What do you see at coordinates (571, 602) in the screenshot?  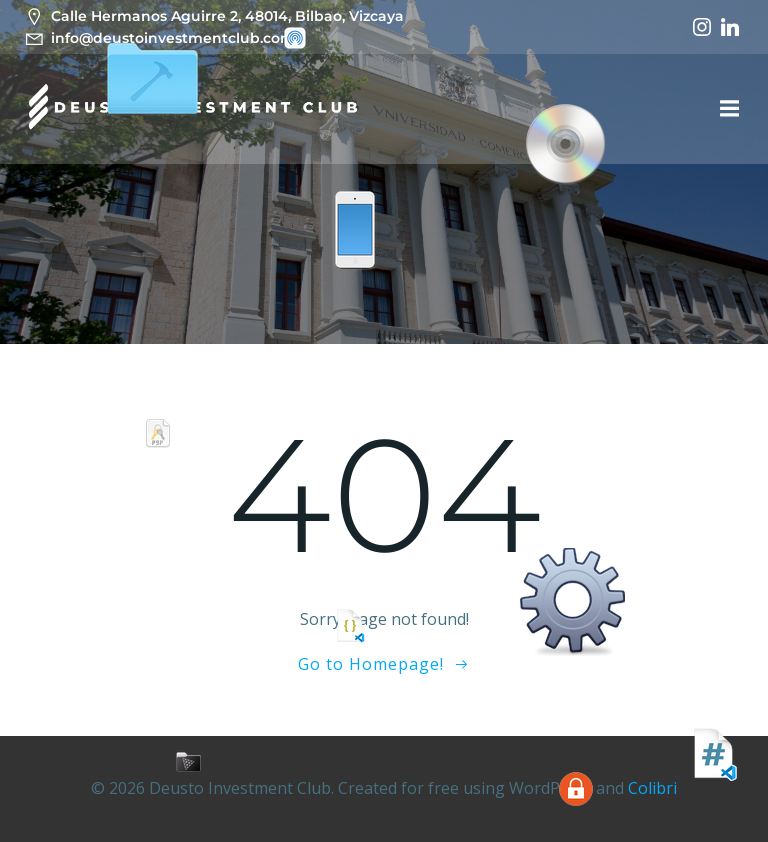 I see `access automator service settings` at bounding box center [571, 602].